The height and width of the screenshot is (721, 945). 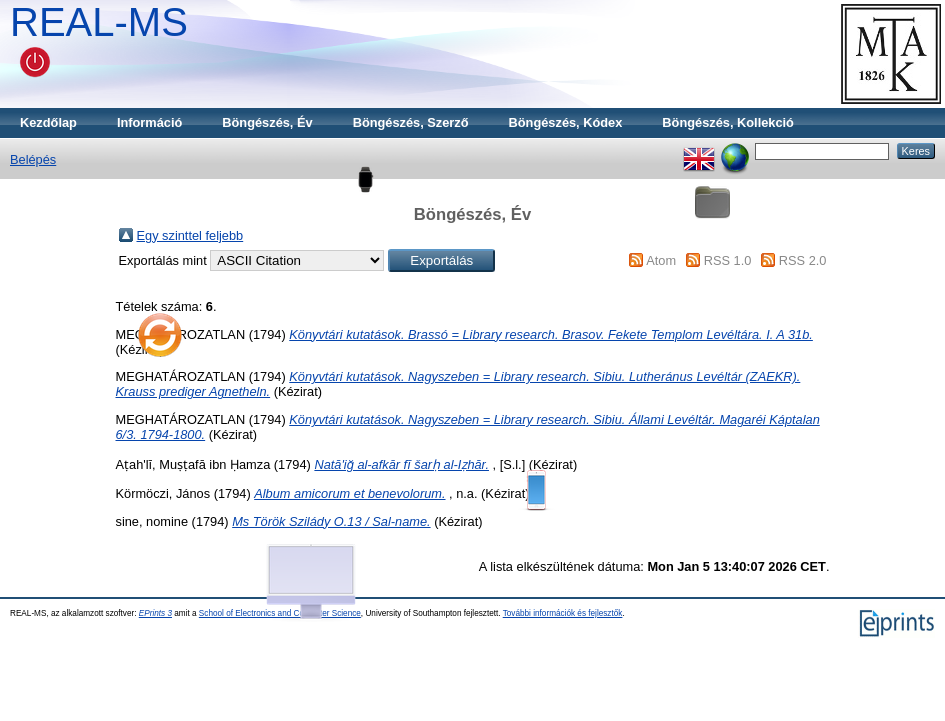 What do you see at coordinates (160, 335) in the screenshot?
I see `sync data across devices` at bounding box center [160, 335].